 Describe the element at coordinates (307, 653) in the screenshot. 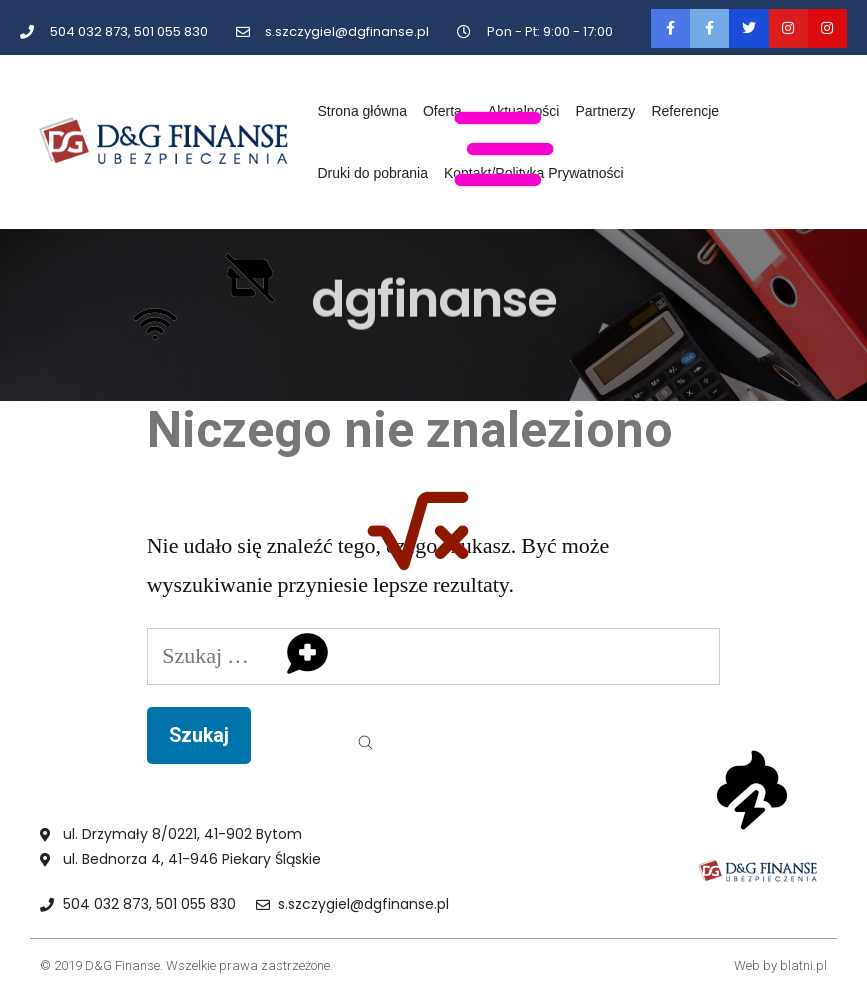

I see `access medical chat or health support` at that location.